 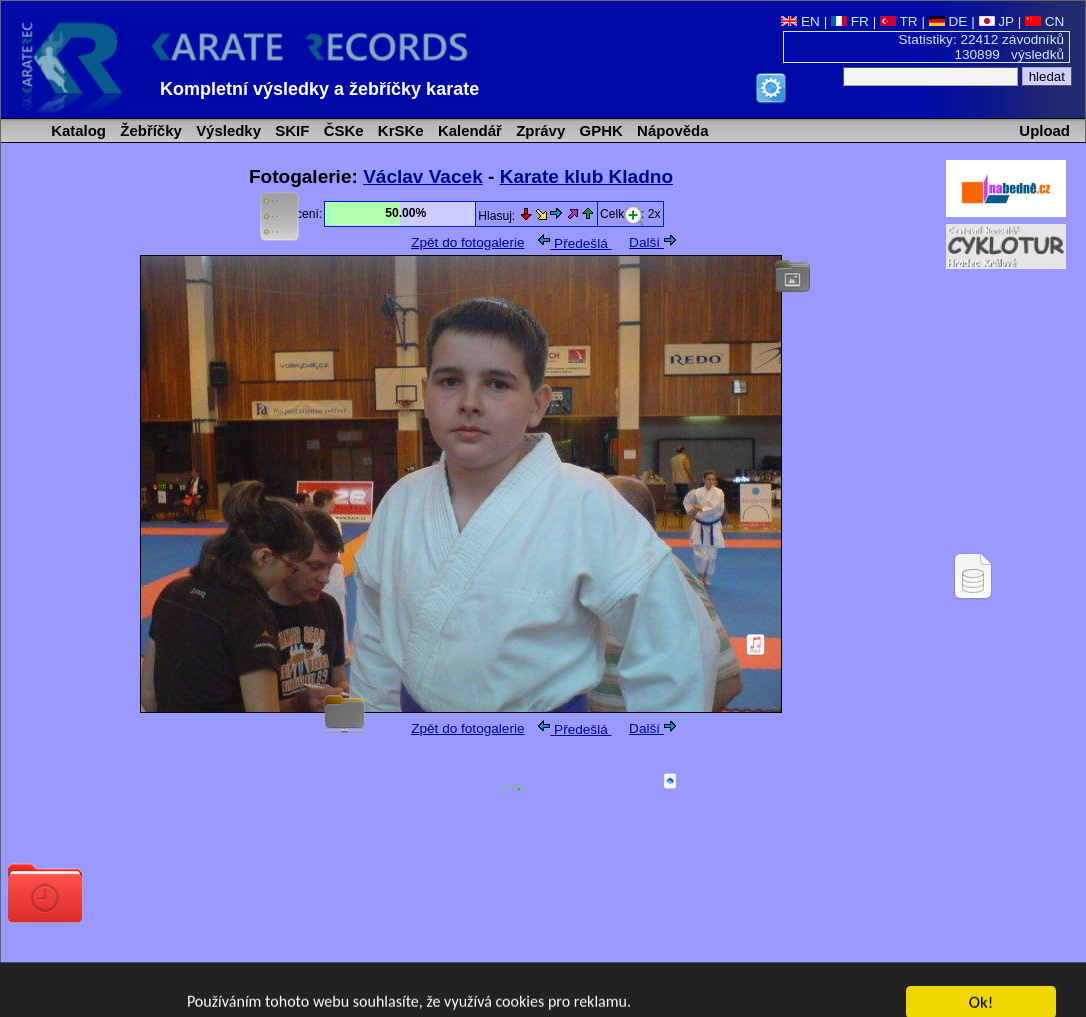 What do you see at coordinates (670, 781) in the screenshot?
I see `a dart programming language source file` at bounding box center [670, 781].